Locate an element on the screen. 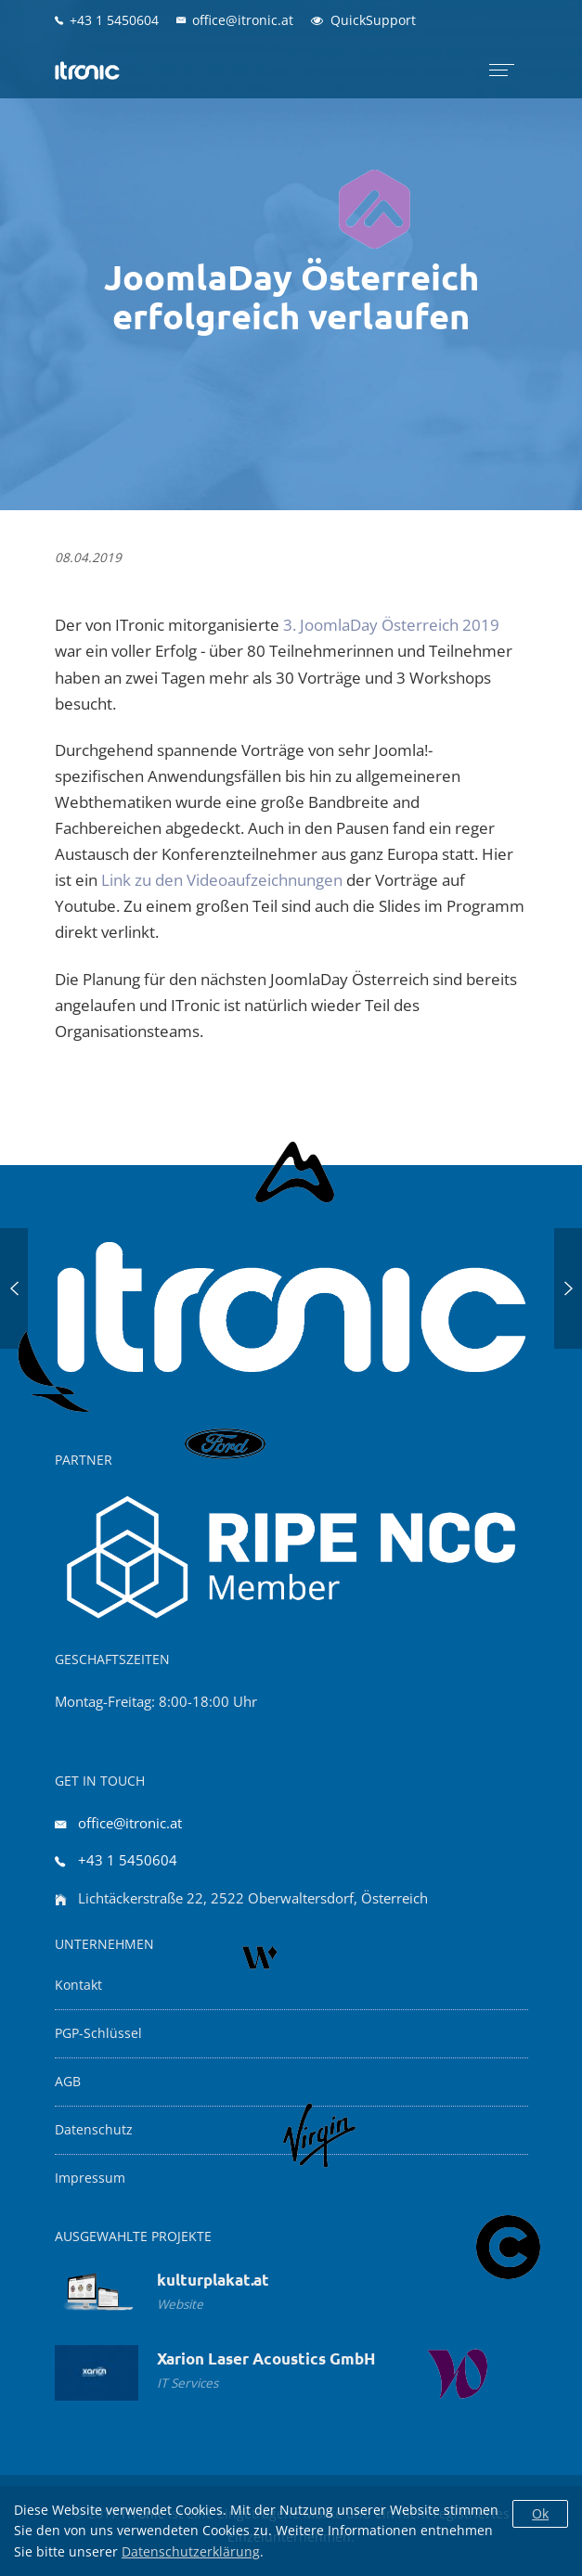 The width and height of the screenshot is (582, 2576). avianca airline app or website is located at coordinates (54, 1371).